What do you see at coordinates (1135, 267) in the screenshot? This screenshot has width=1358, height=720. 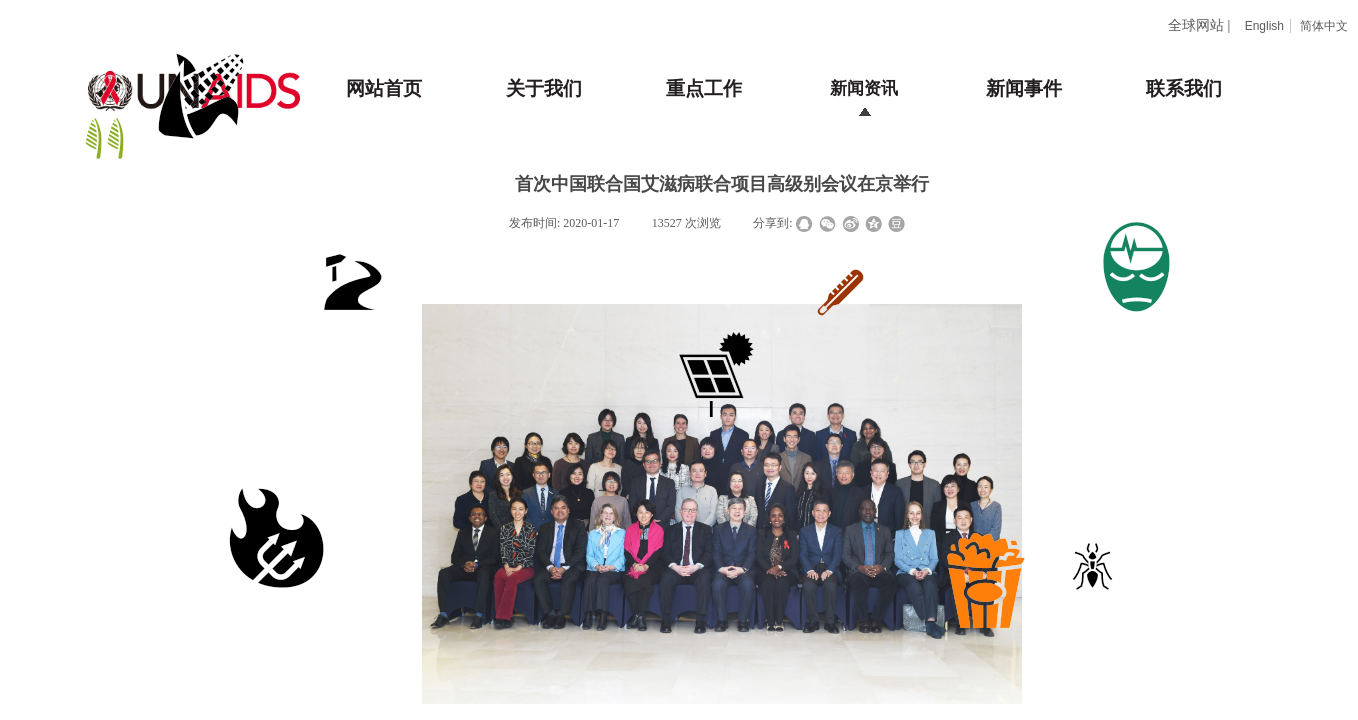 I see `indicates player is in a coma or unconscious state` at bounding box center [1135, 267].